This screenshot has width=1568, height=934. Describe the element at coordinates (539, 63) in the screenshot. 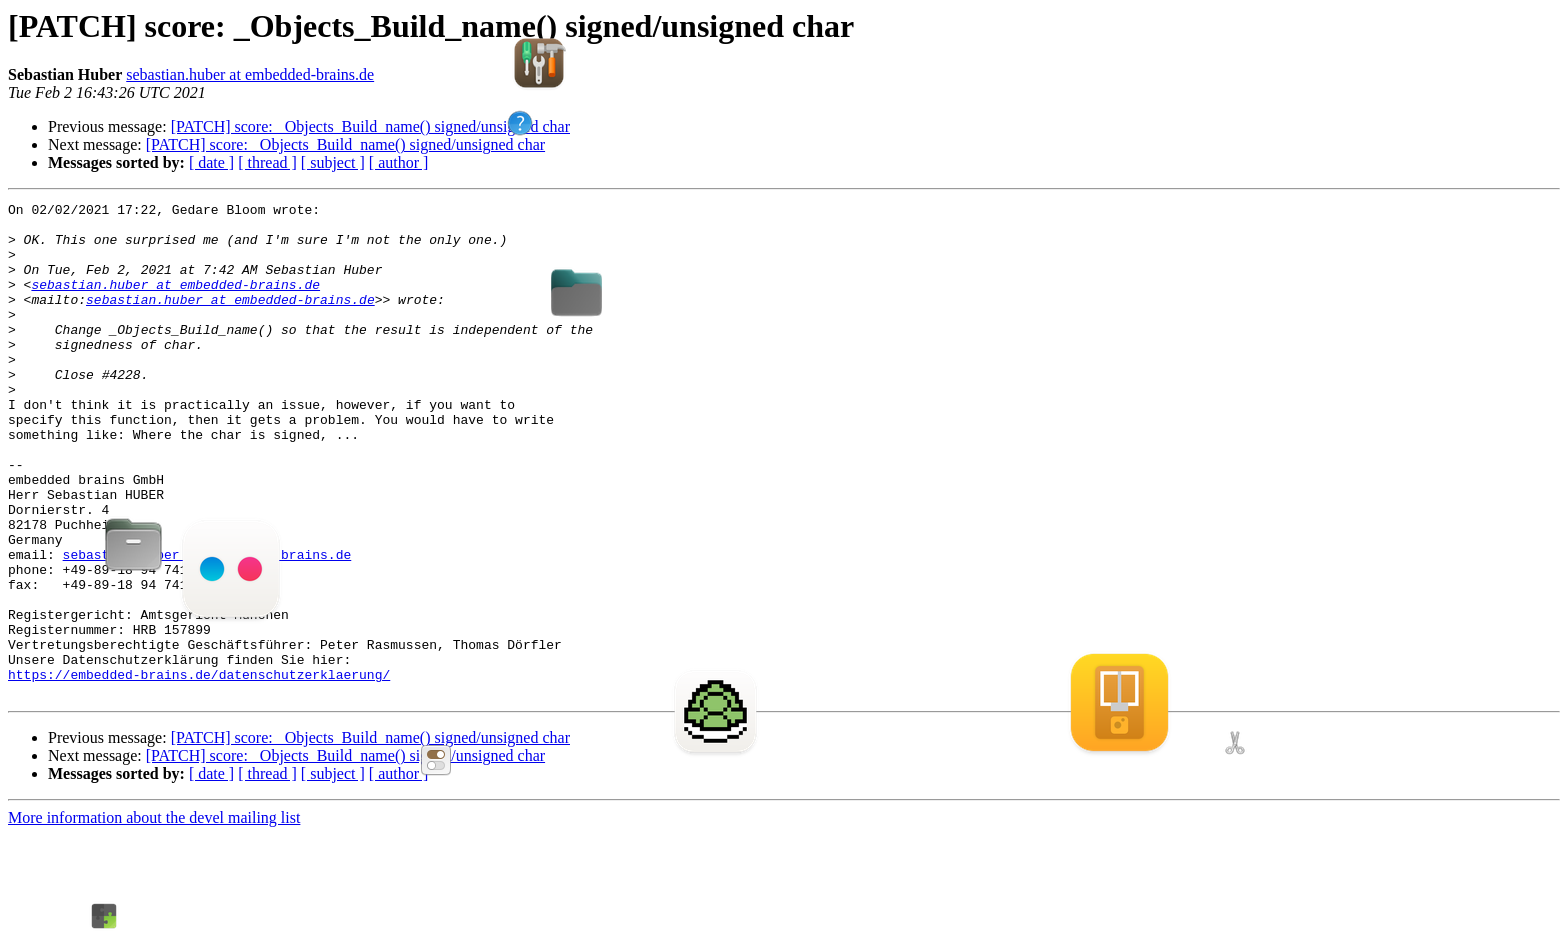

I see `open workbench or developer tools app` at that location.